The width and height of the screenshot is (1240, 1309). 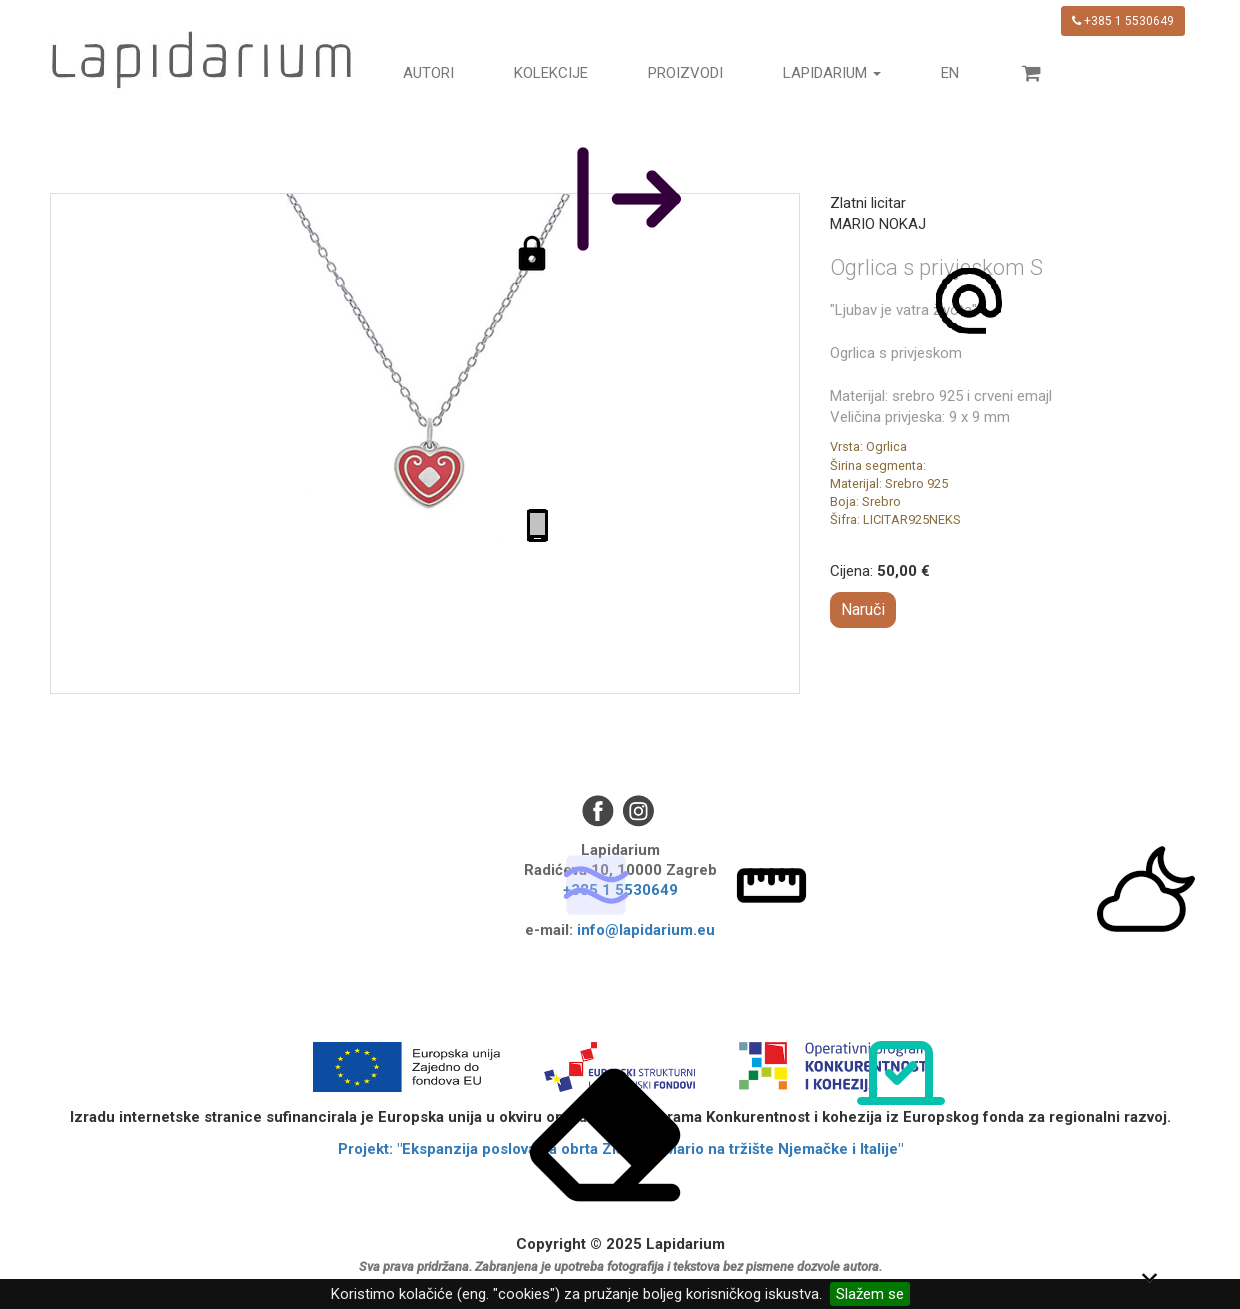 I want to click on indicates cloudy night weather conditions, so click(x=1146, y=889).